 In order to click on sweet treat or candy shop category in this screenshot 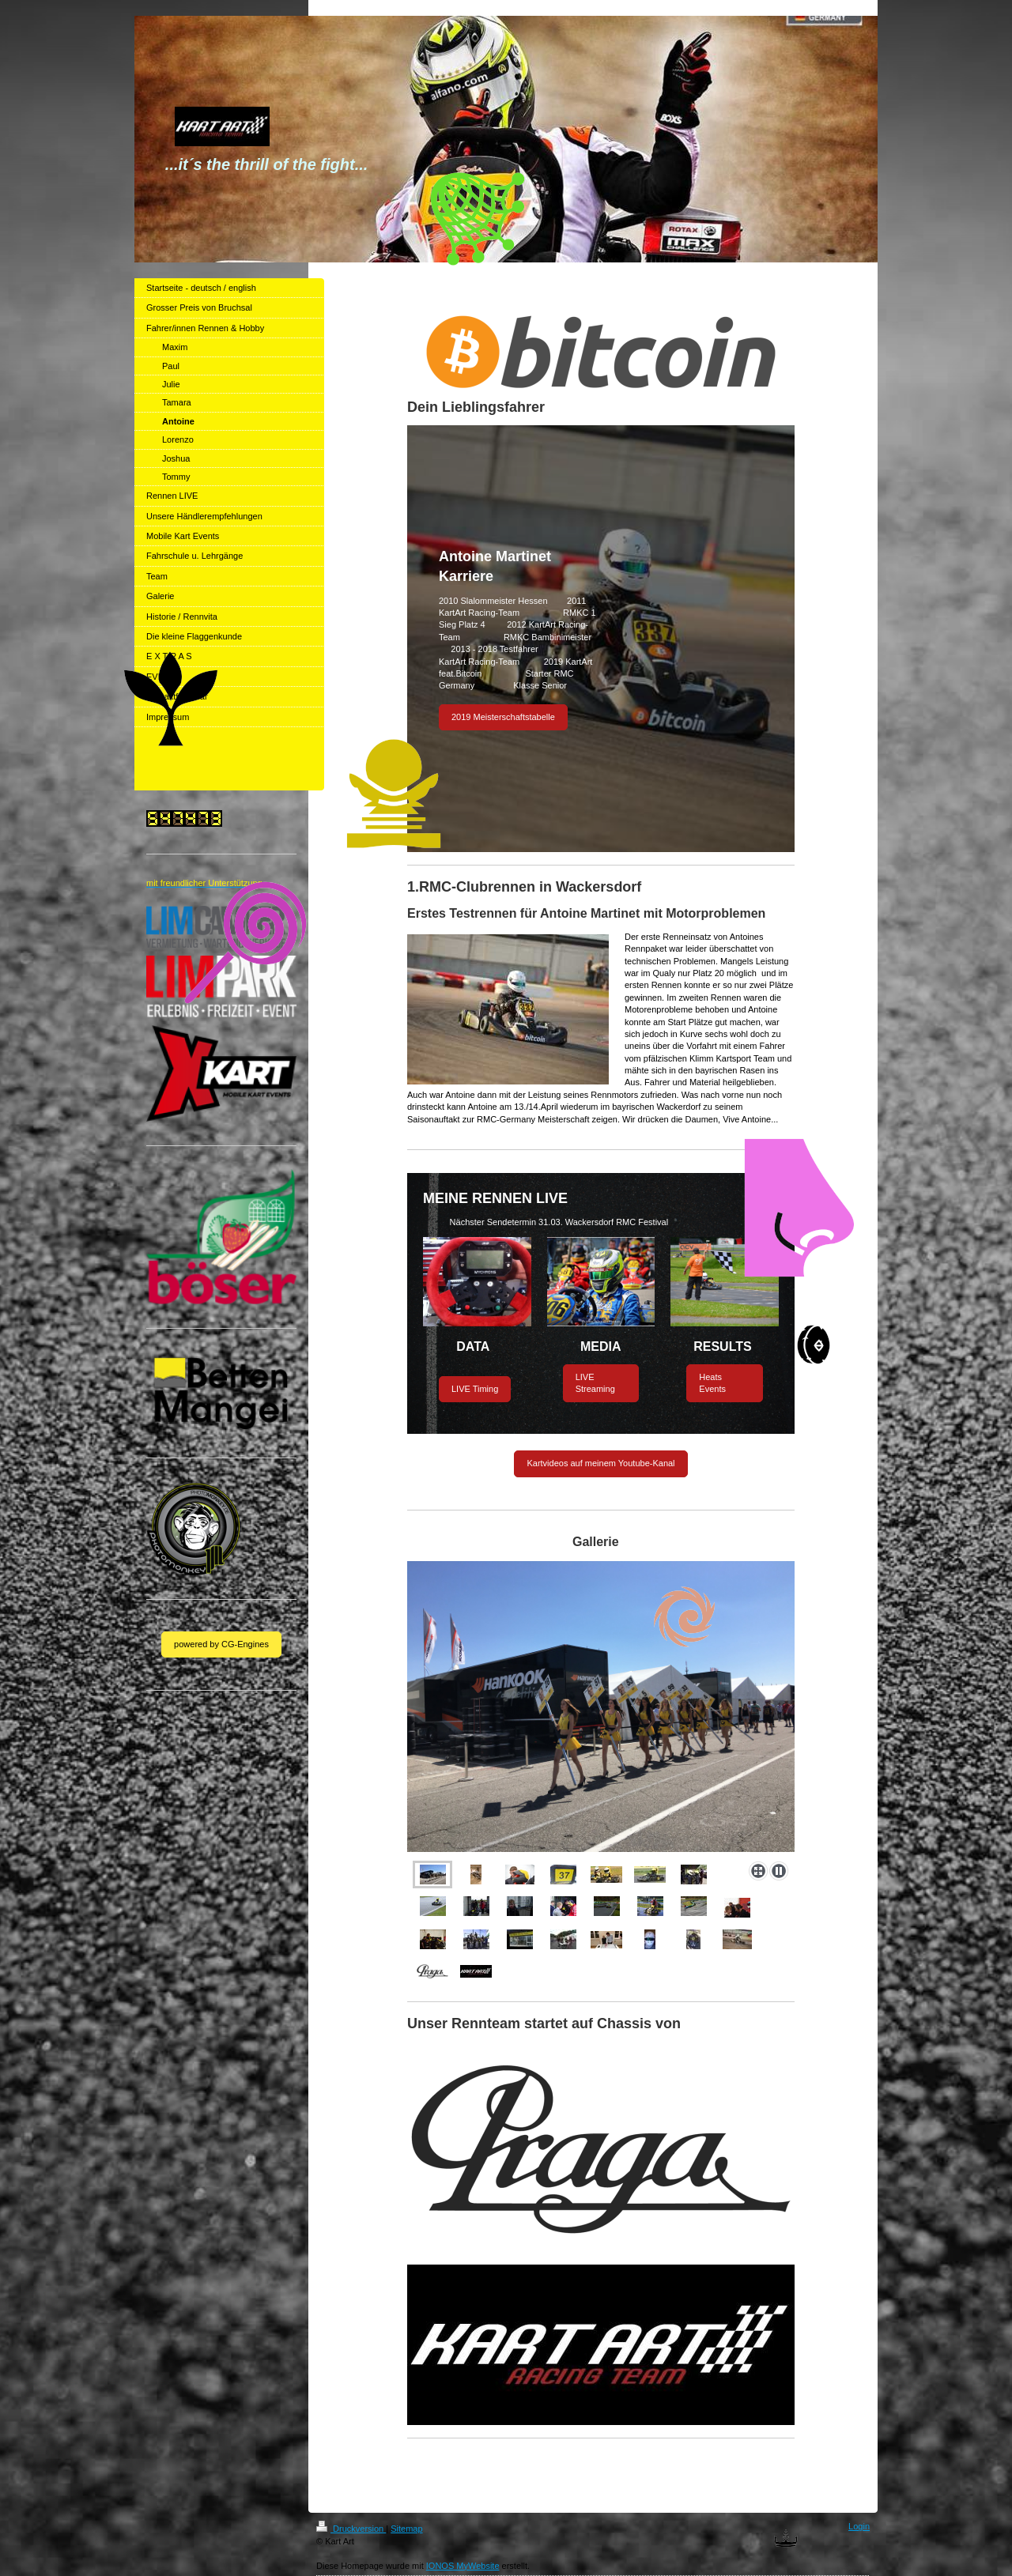, I will do `click(245, 942)`.